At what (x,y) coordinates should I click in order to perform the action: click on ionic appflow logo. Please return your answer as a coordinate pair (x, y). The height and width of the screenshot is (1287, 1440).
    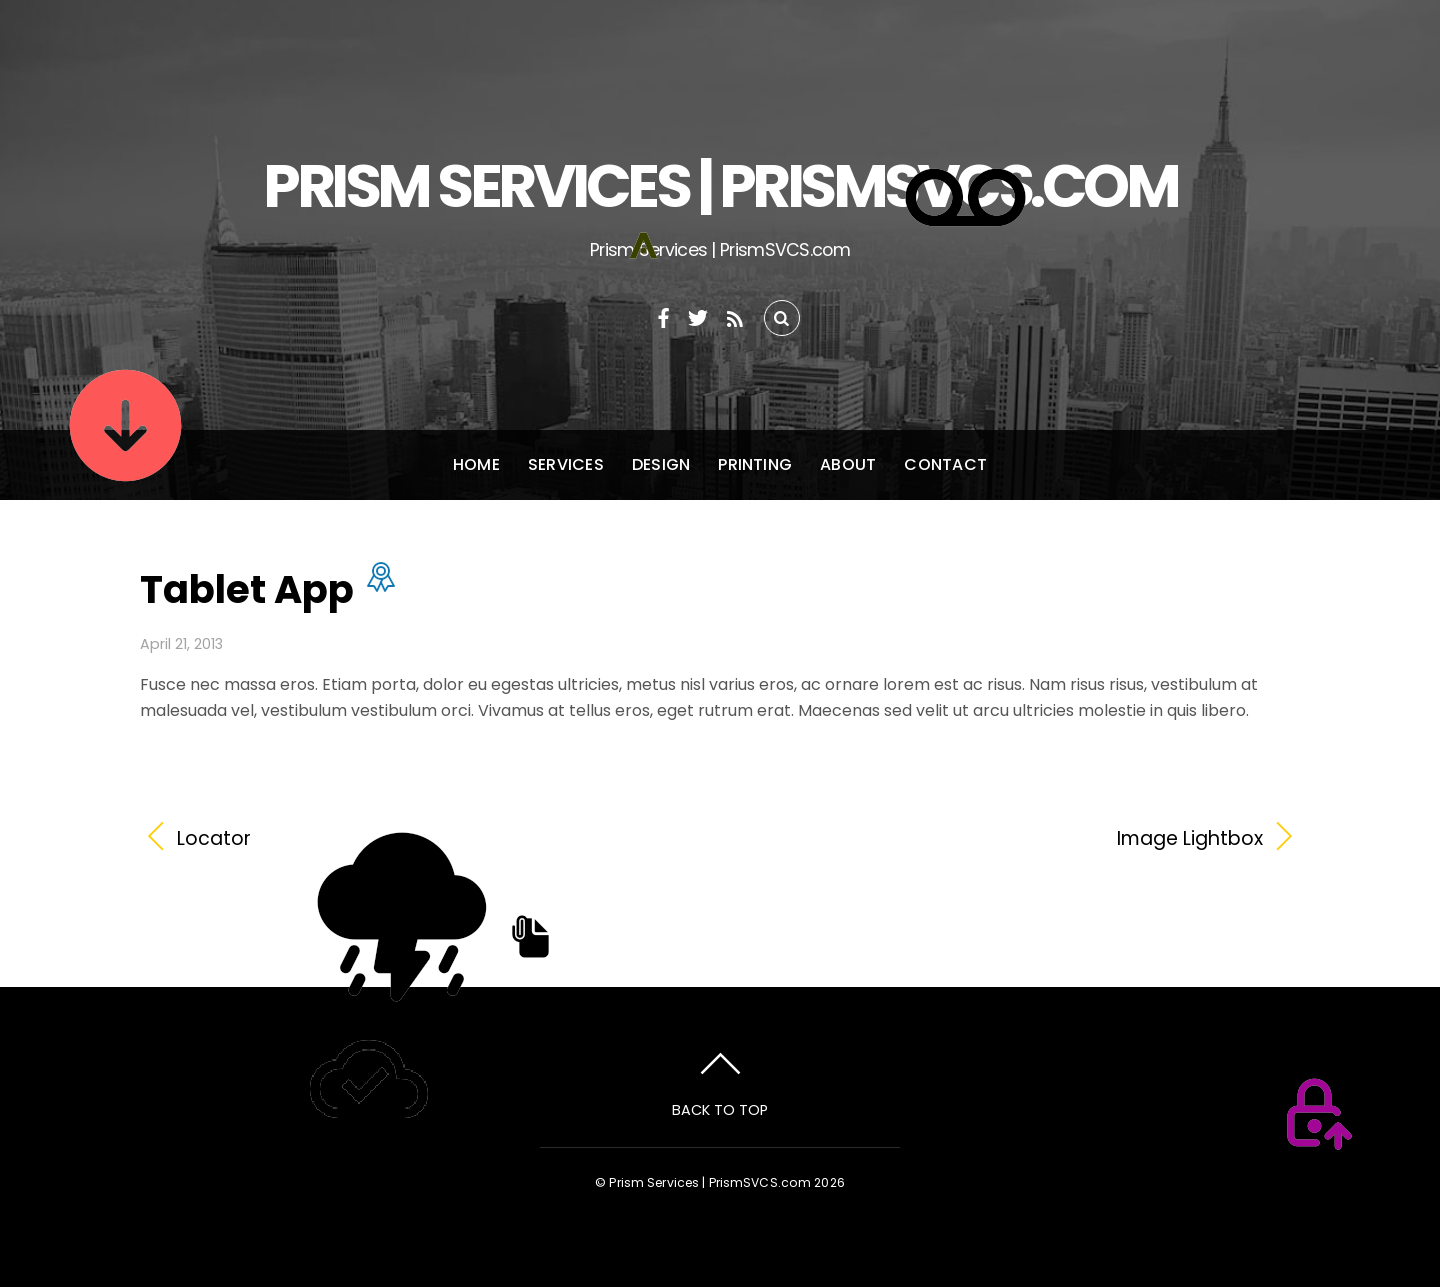
    Looking at the image, I should click on (643, 245).